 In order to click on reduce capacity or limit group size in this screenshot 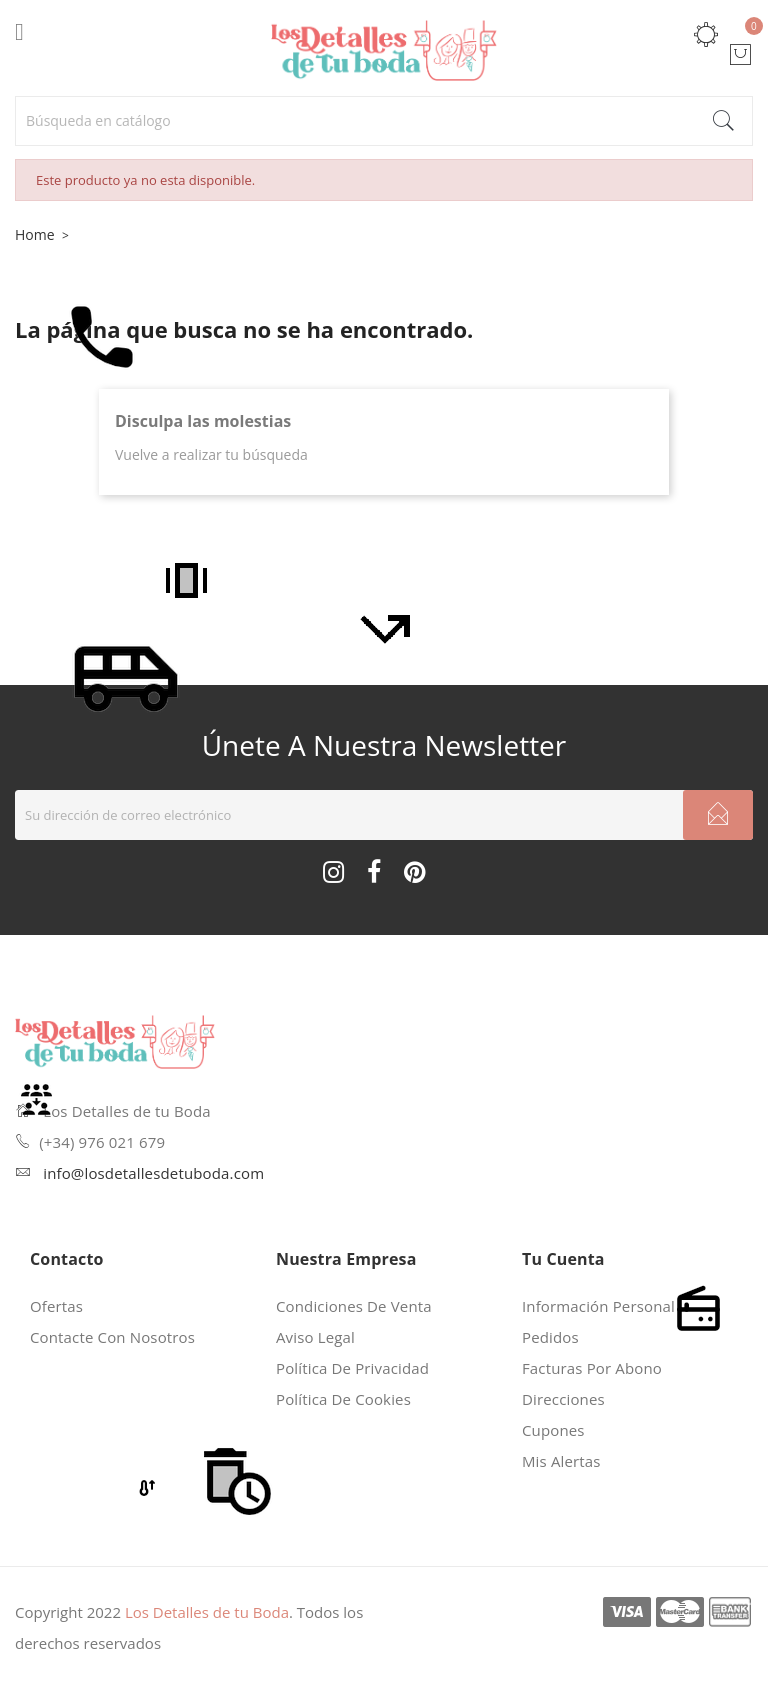, I will do `click(36, 1099)`.